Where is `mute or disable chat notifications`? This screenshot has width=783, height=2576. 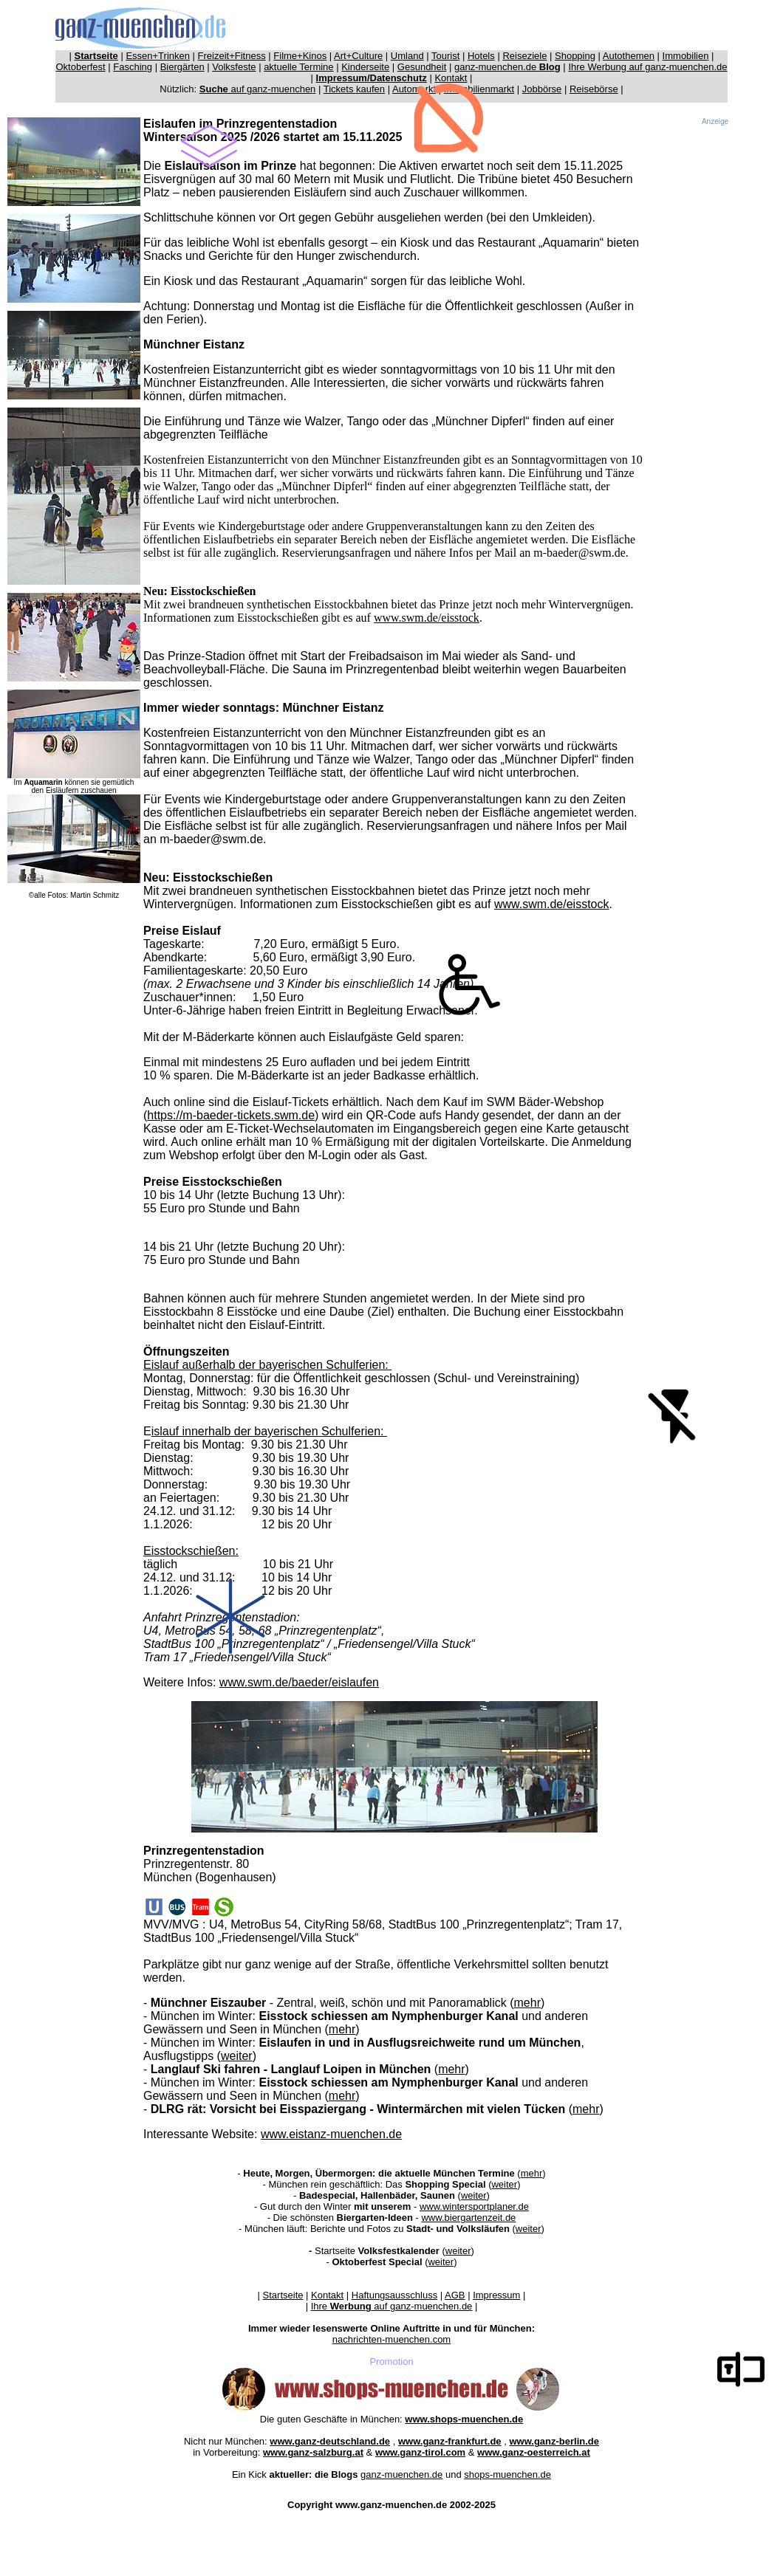 mute or disable chat notifications is located at coordinates (447, 119).